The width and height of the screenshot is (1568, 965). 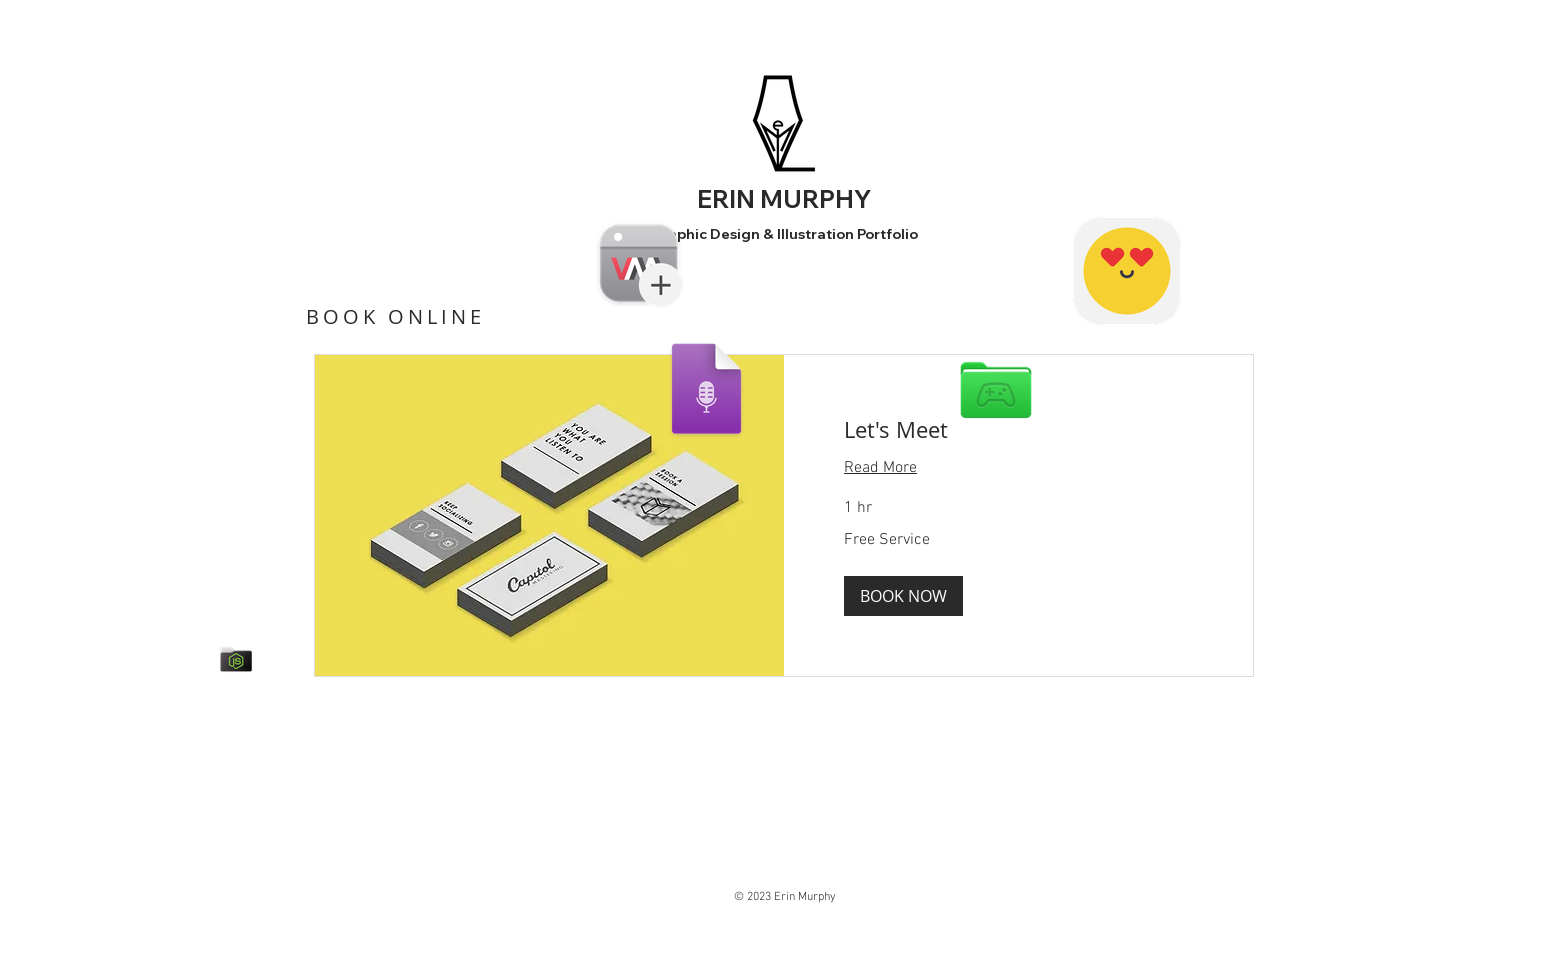 What do you see at coordinates (706, 390) in the screenshot?
I see `a podcast audio file` at bounding box center [706, 390].